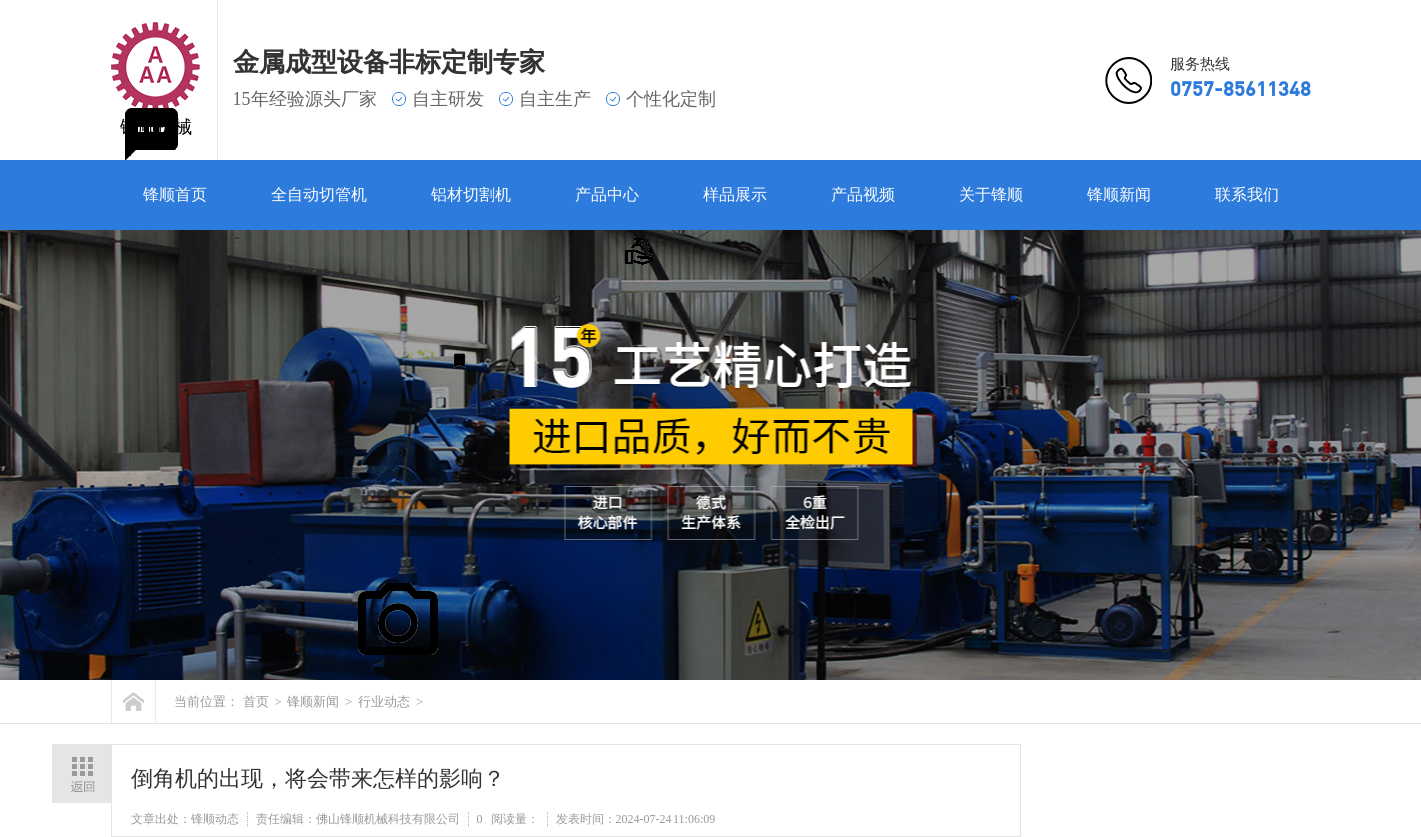  What do you see at coordinates (459, 360) in the screenshot?
I see `bookmark this item` at bounding box center [459, 360].